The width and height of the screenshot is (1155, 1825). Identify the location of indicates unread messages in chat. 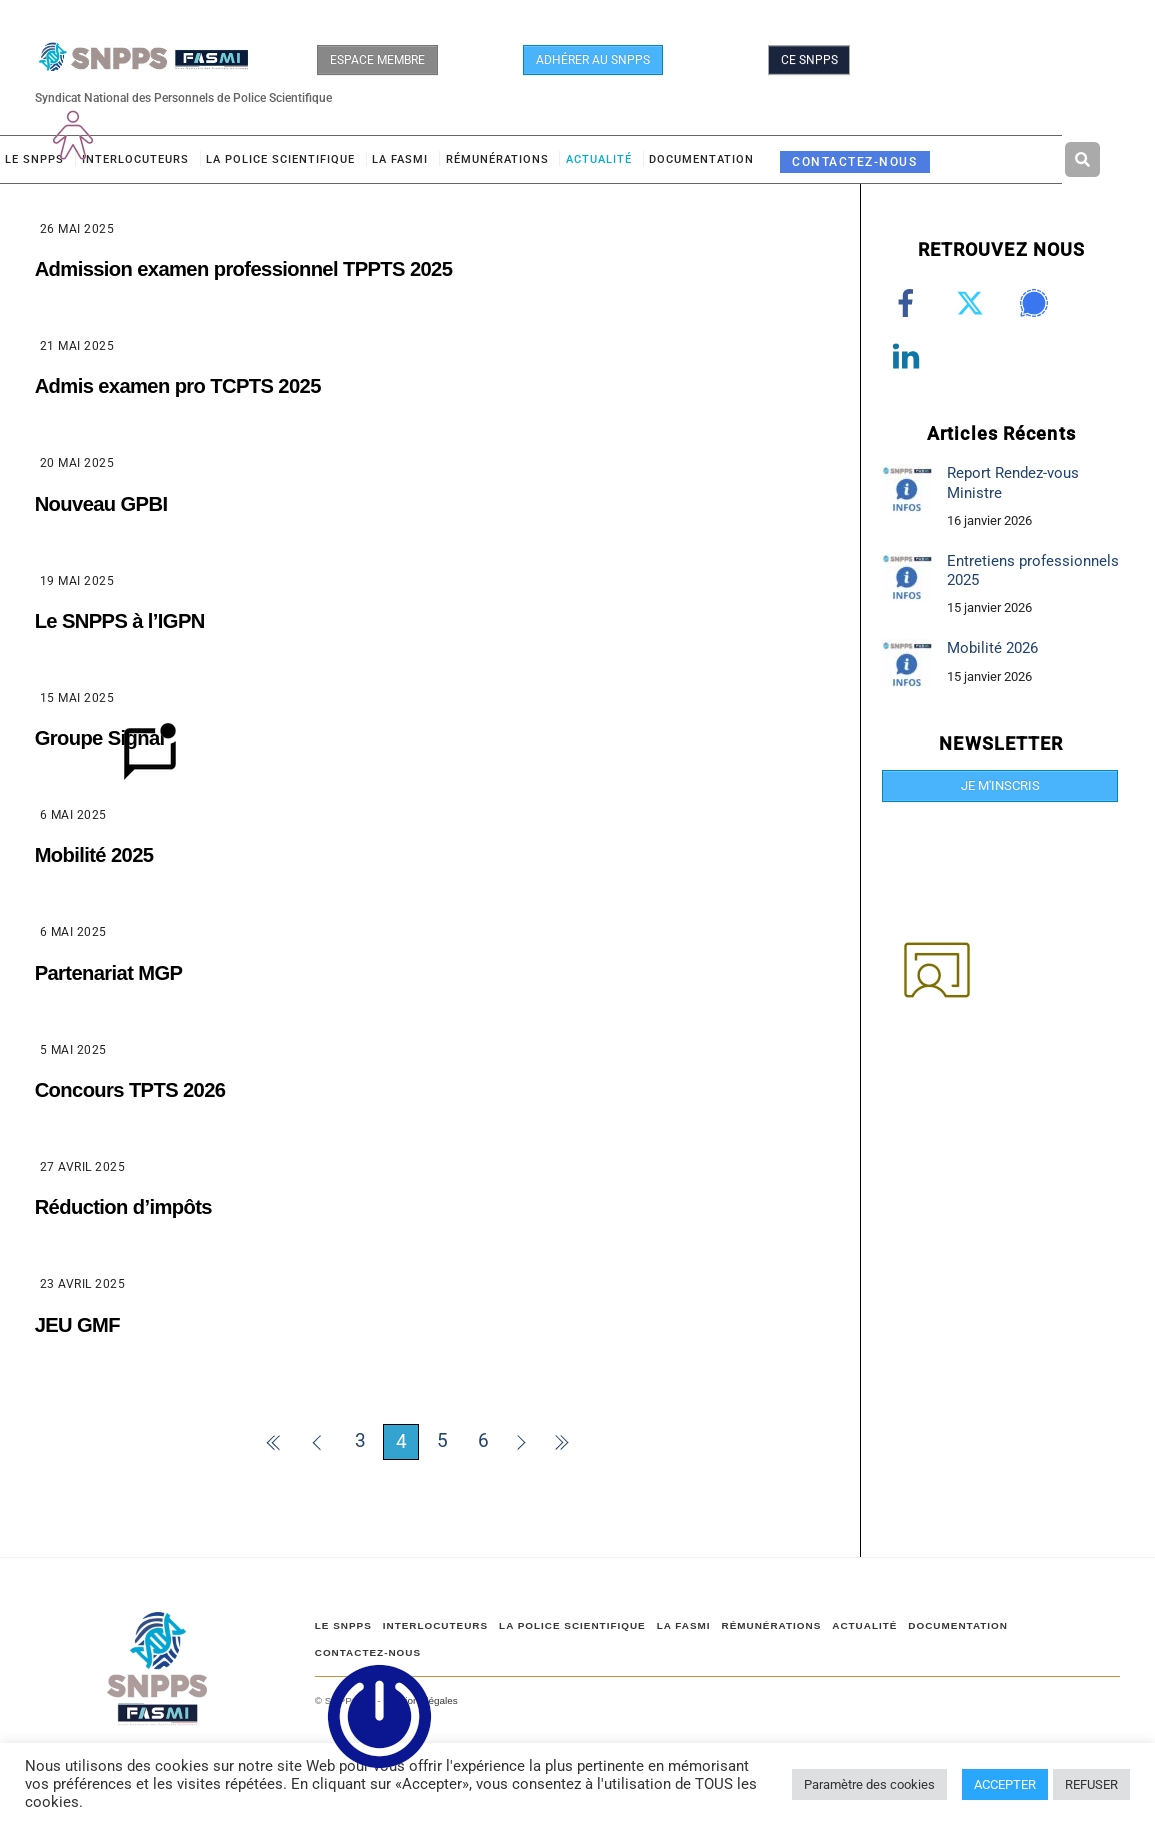
(150, 754).